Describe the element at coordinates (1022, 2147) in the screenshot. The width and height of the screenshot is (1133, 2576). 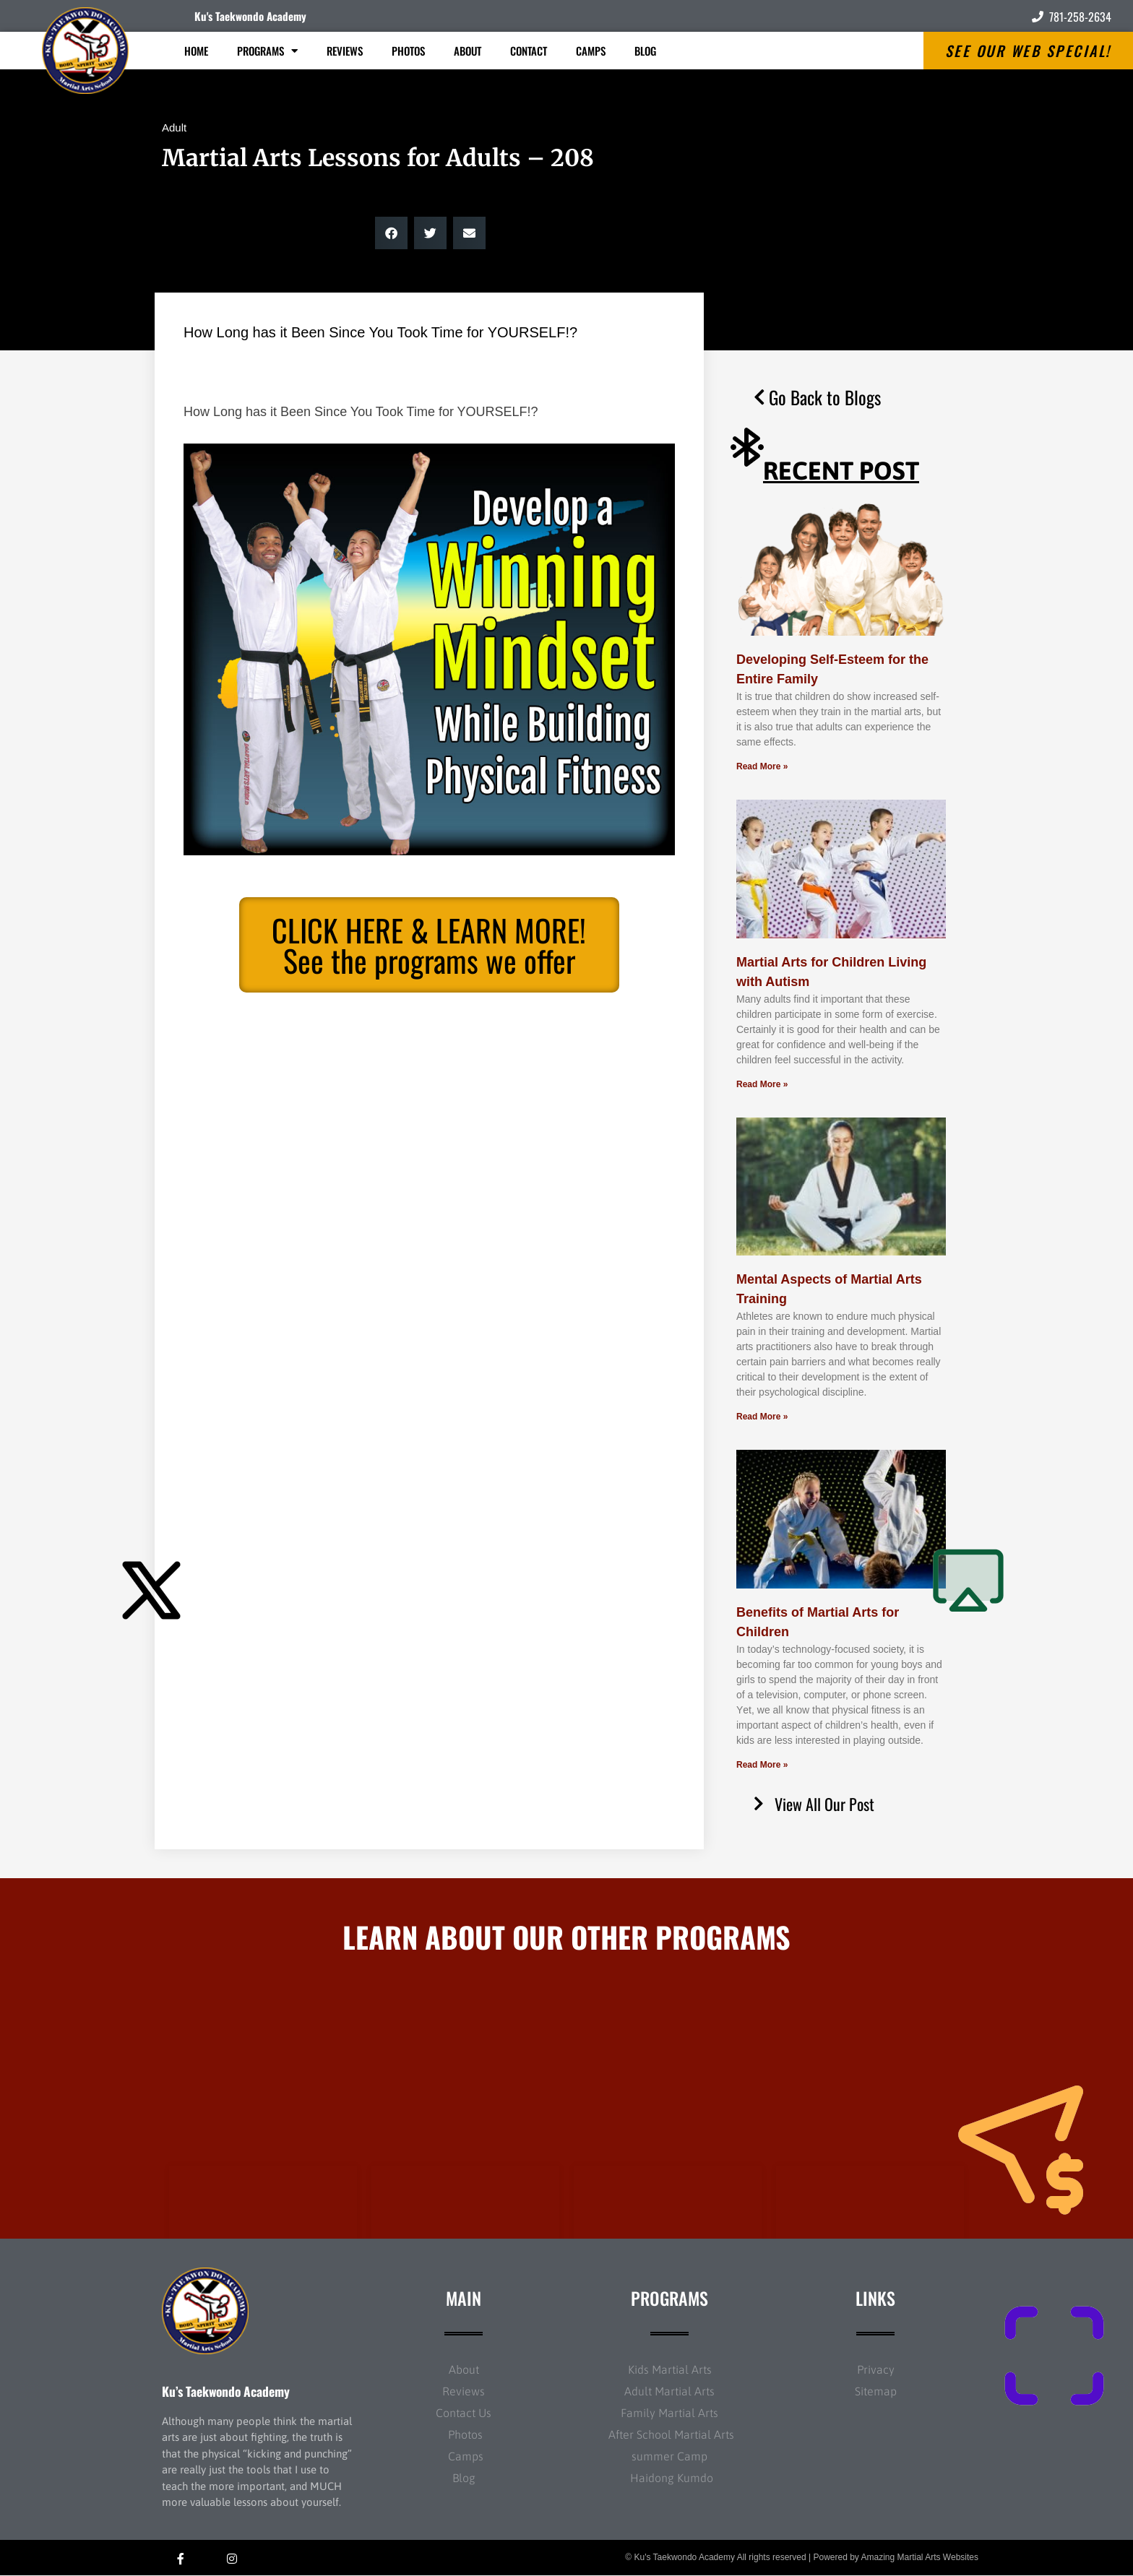
I see `view location-based pricing or costs` at that location.